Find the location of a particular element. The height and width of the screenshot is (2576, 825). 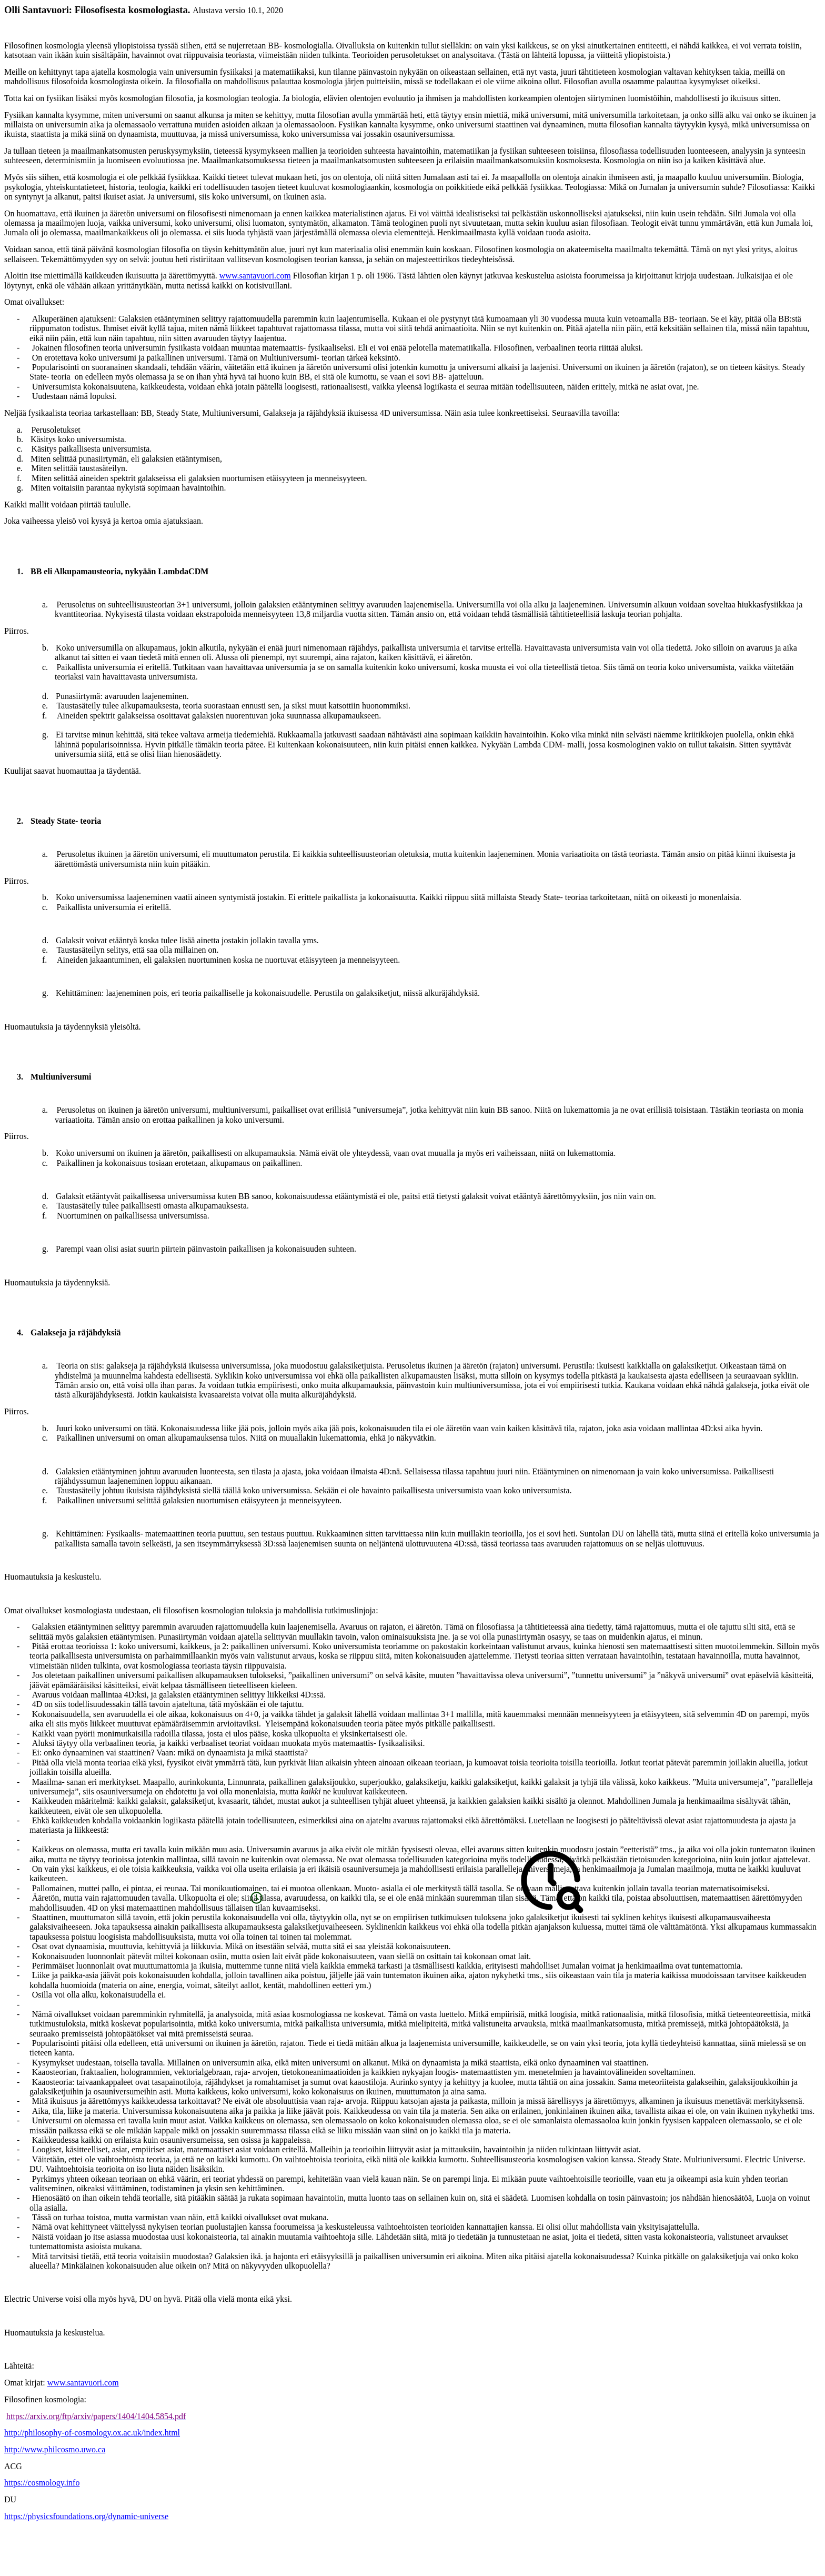

view time or clock settings is located at coordinates (256, 1898).